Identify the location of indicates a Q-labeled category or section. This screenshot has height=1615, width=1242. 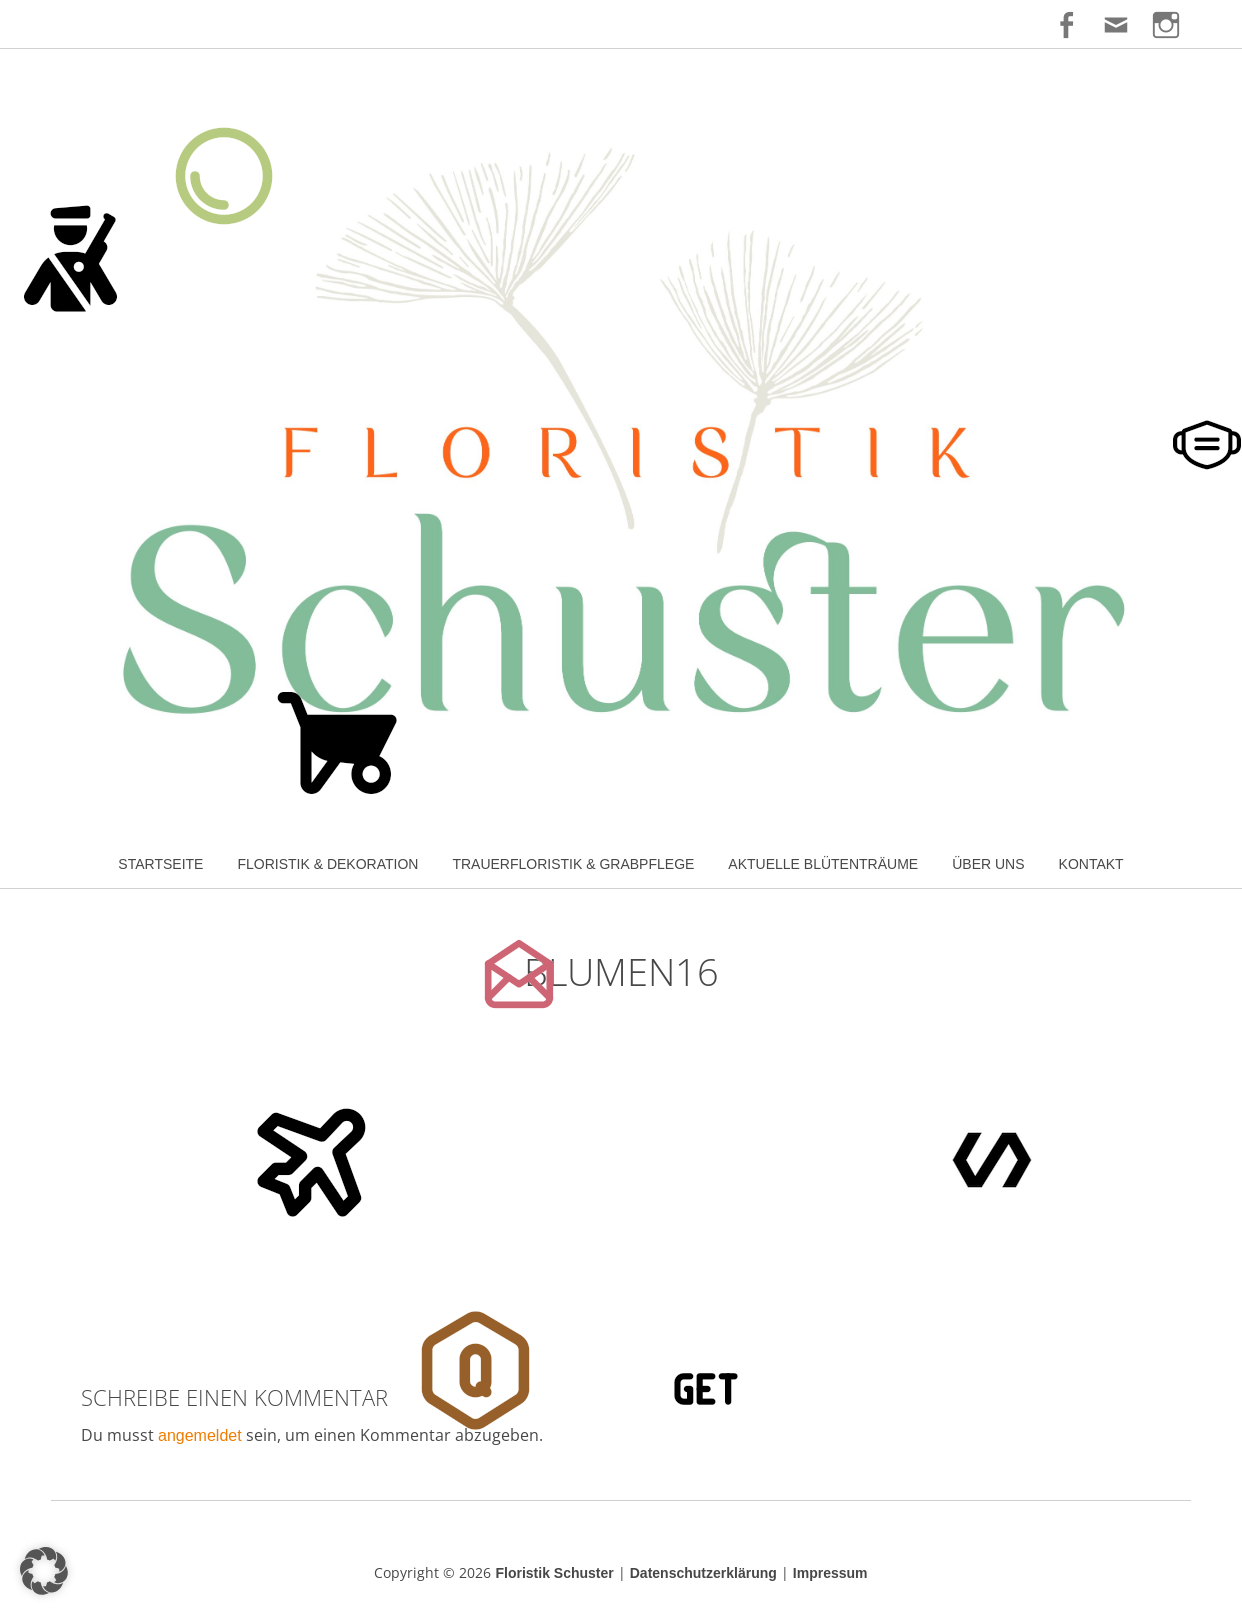
(475, 1370).